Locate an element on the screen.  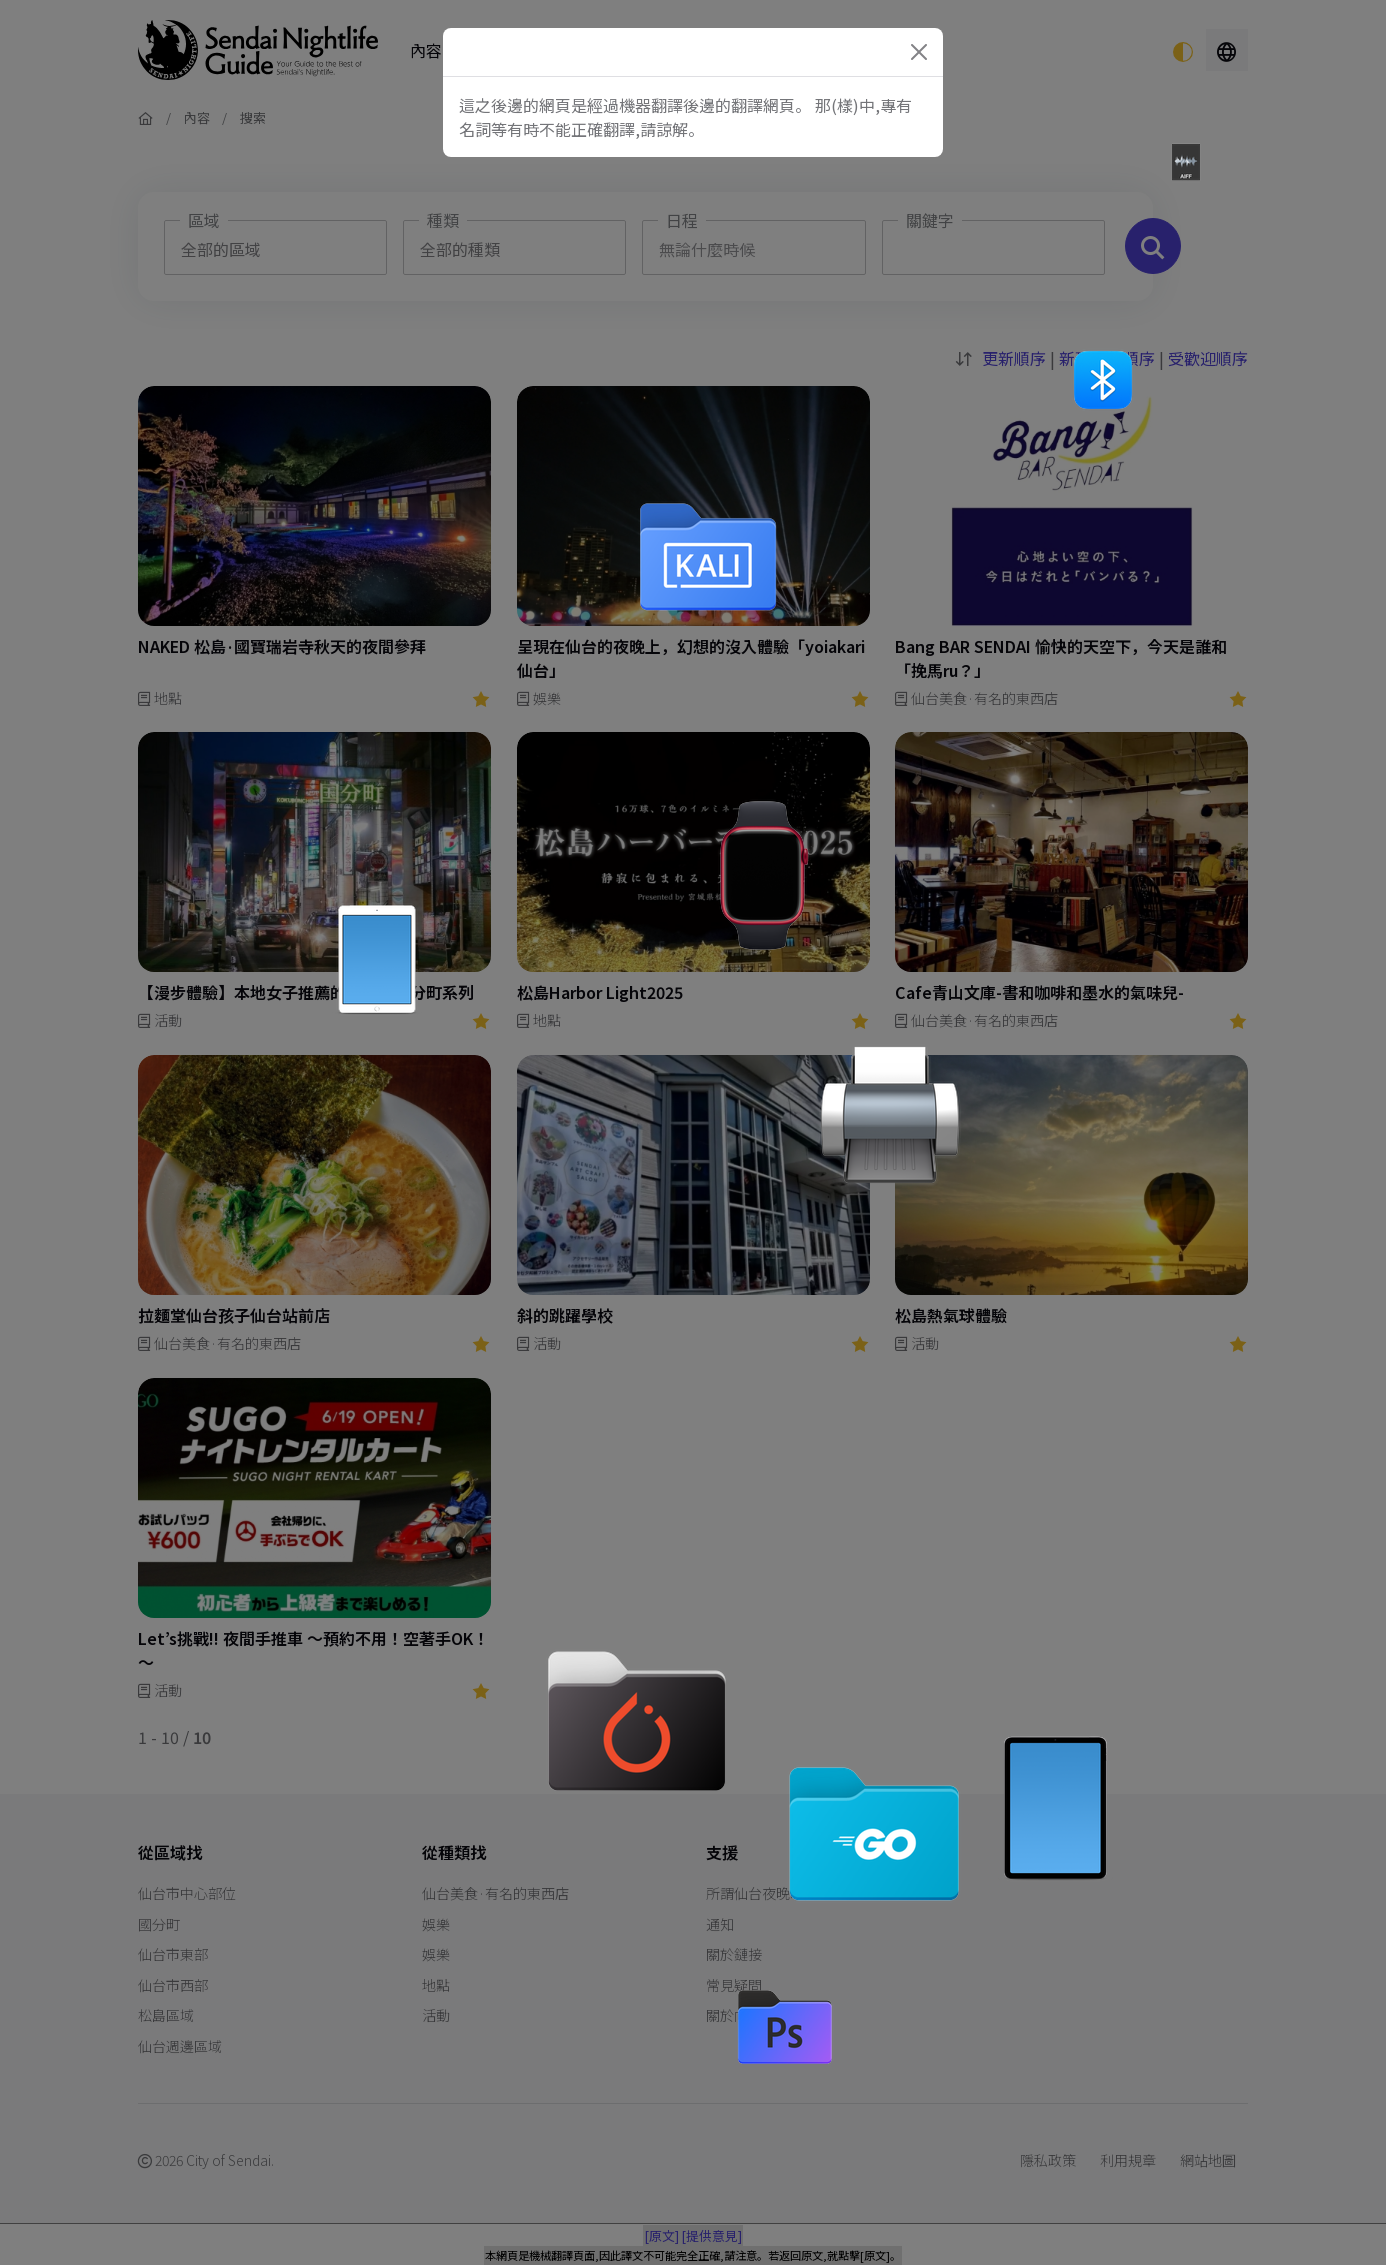
iPad Air device icon is located at coordinates (1055, 1809).